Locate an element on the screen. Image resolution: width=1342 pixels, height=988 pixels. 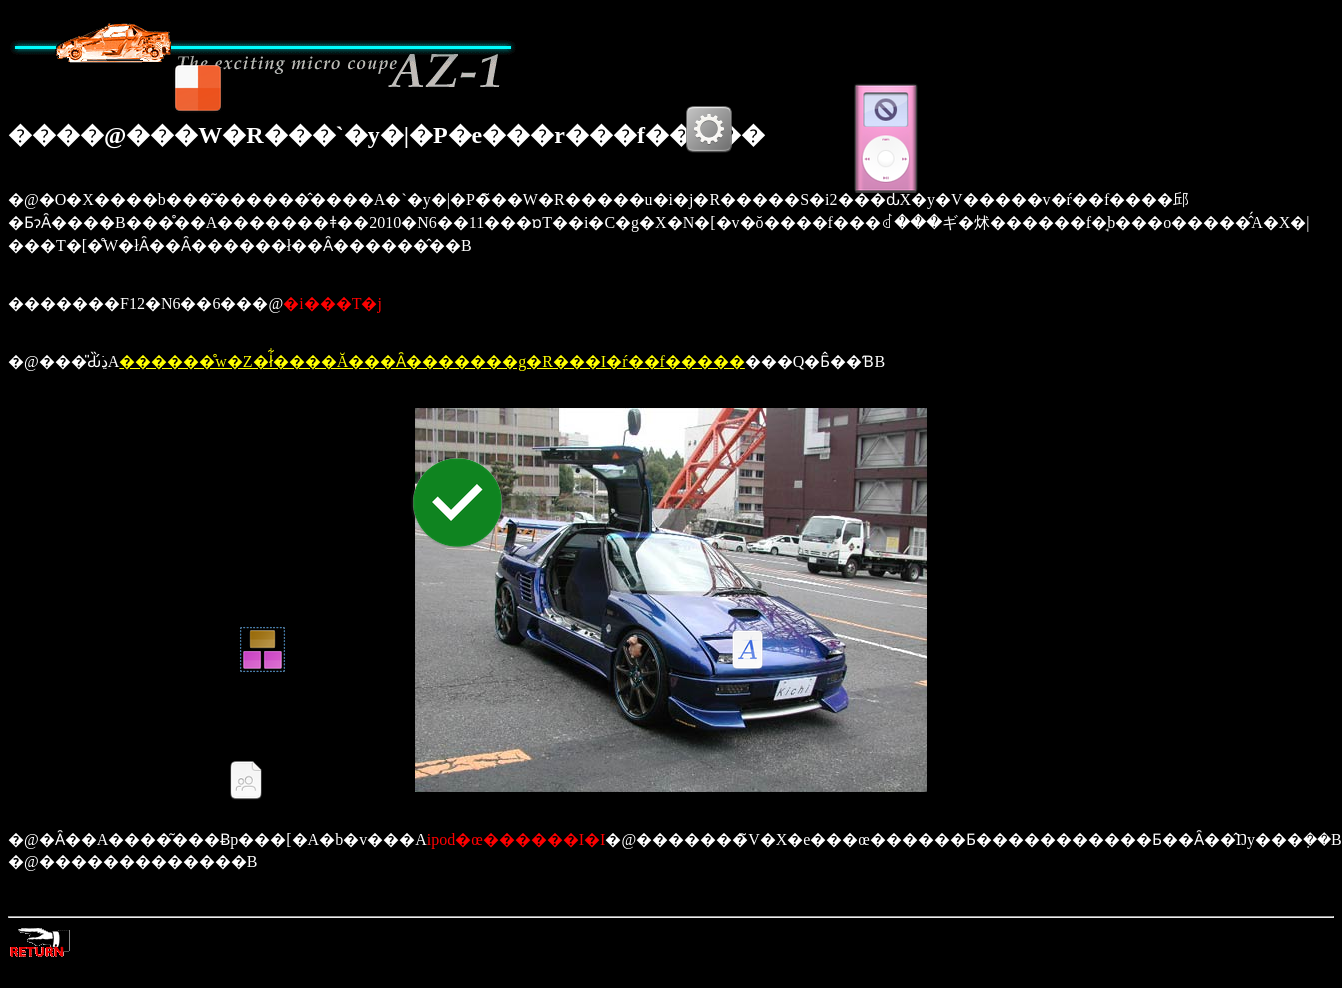
shared library file type indicator is located at coordinates (709, 129).